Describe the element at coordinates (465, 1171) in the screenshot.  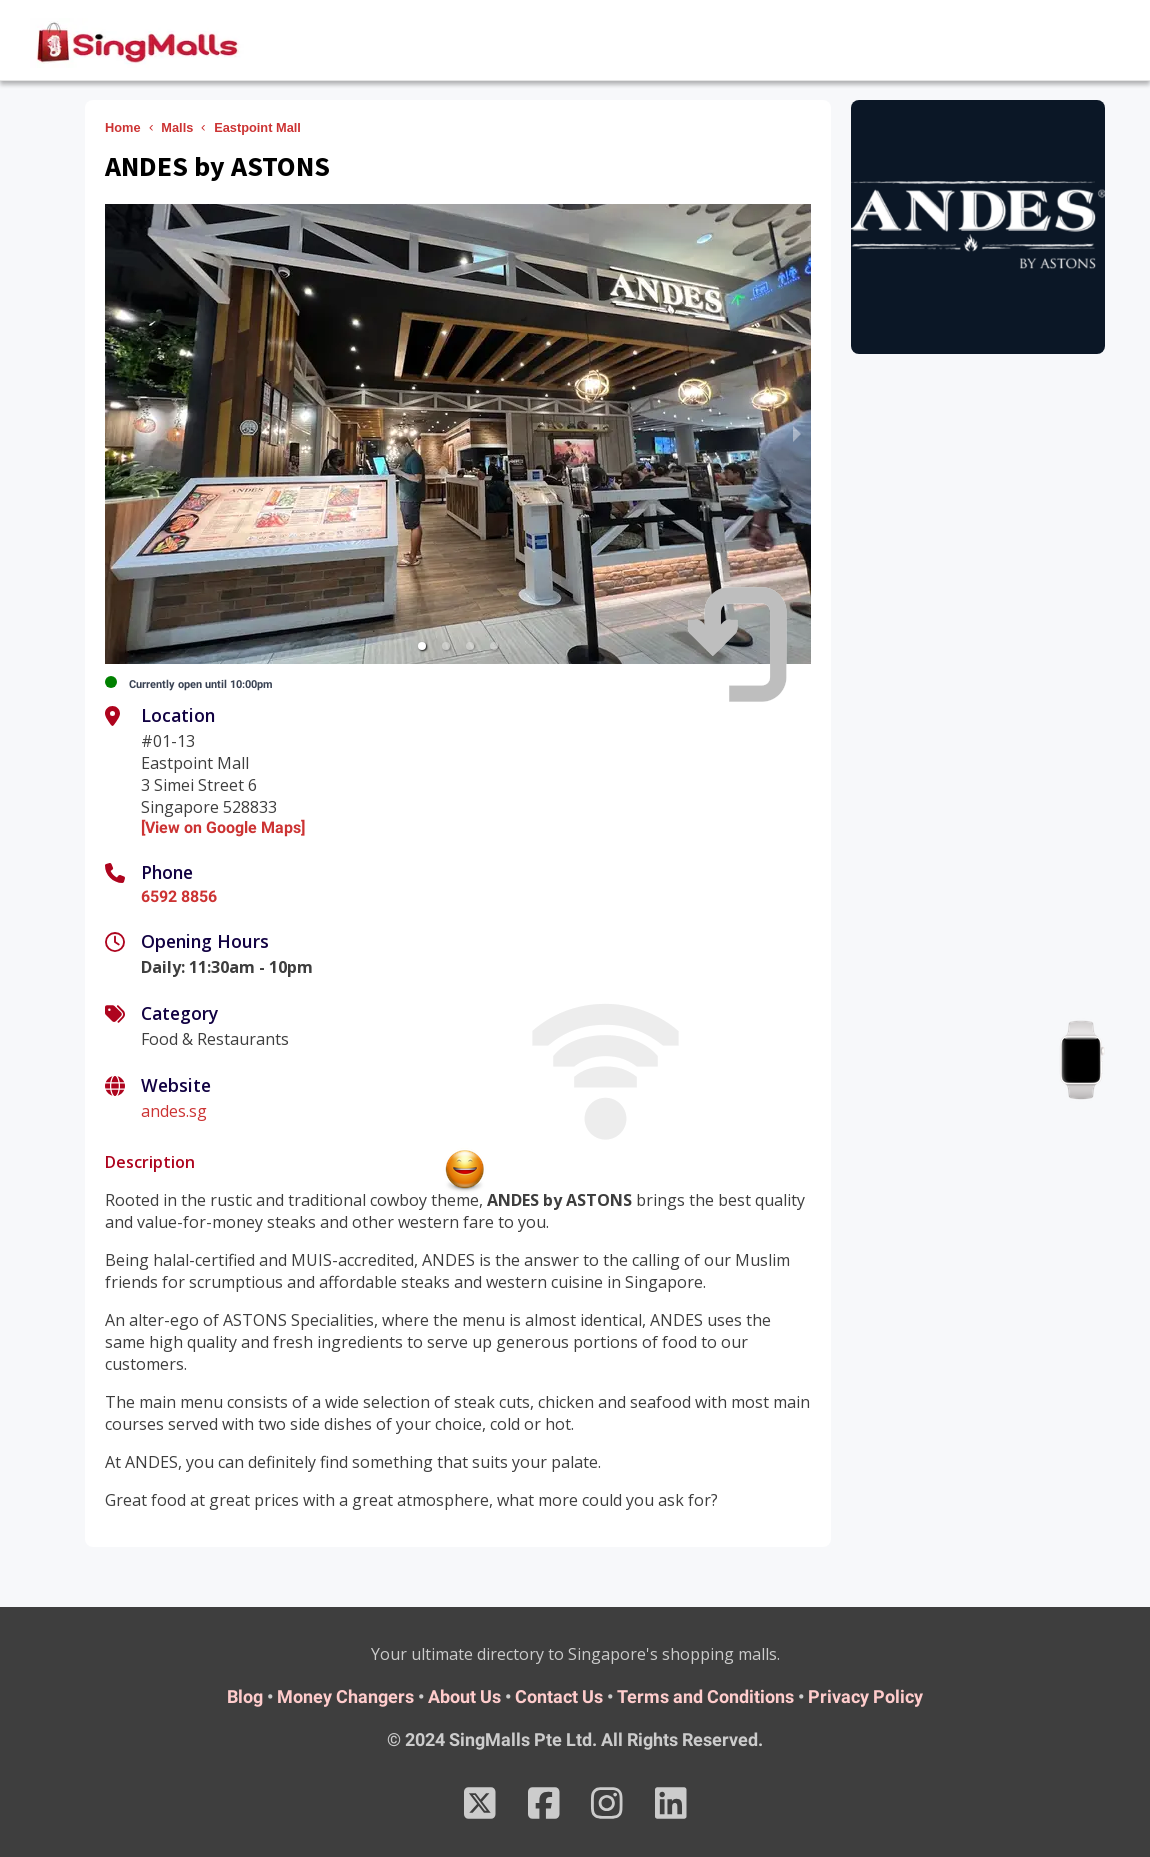
I see `express happiness or laughter in a message` at that location.